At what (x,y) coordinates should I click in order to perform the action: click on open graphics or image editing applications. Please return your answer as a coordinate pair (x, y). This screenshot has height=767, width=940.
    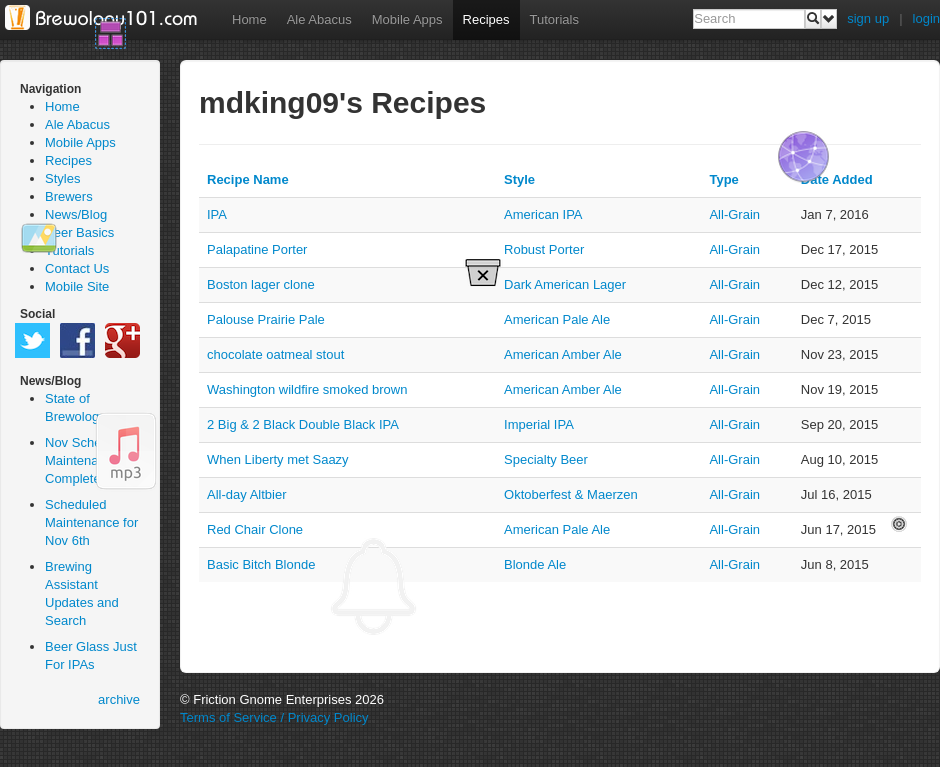
    Looking at the image, I should click on (39, 238).